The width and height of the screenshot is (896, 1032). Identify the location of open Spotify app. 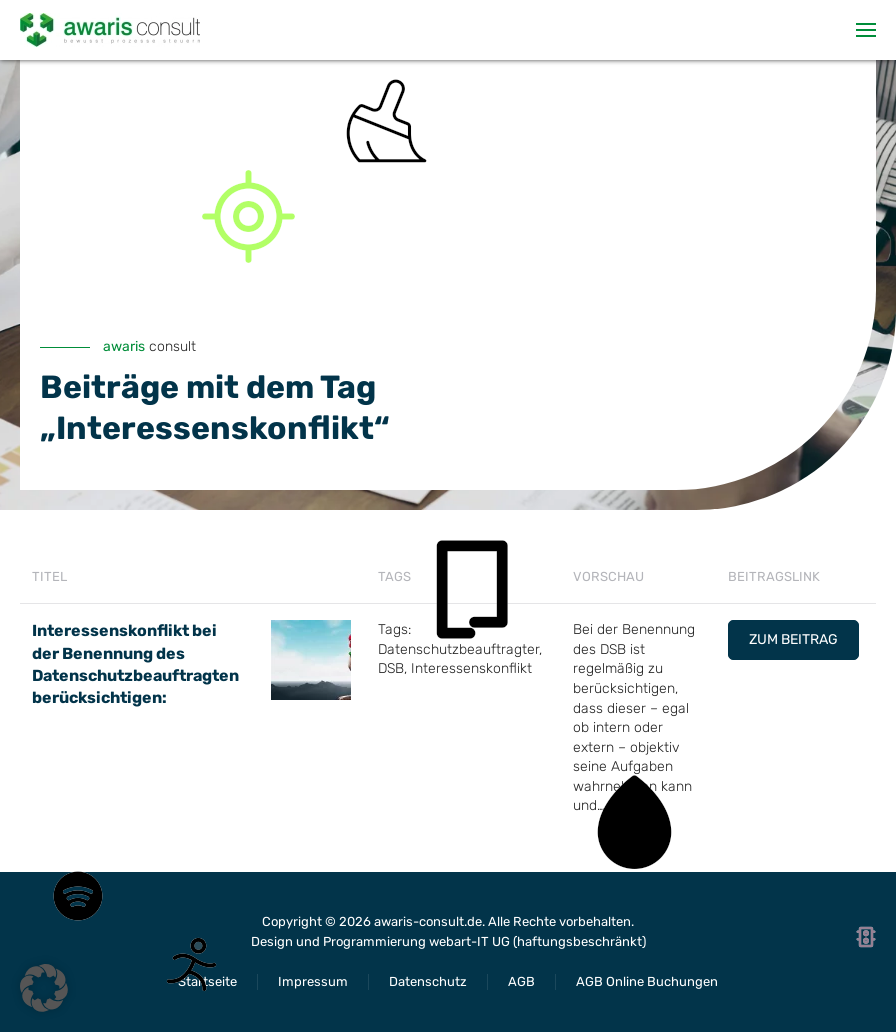
(78, 896).